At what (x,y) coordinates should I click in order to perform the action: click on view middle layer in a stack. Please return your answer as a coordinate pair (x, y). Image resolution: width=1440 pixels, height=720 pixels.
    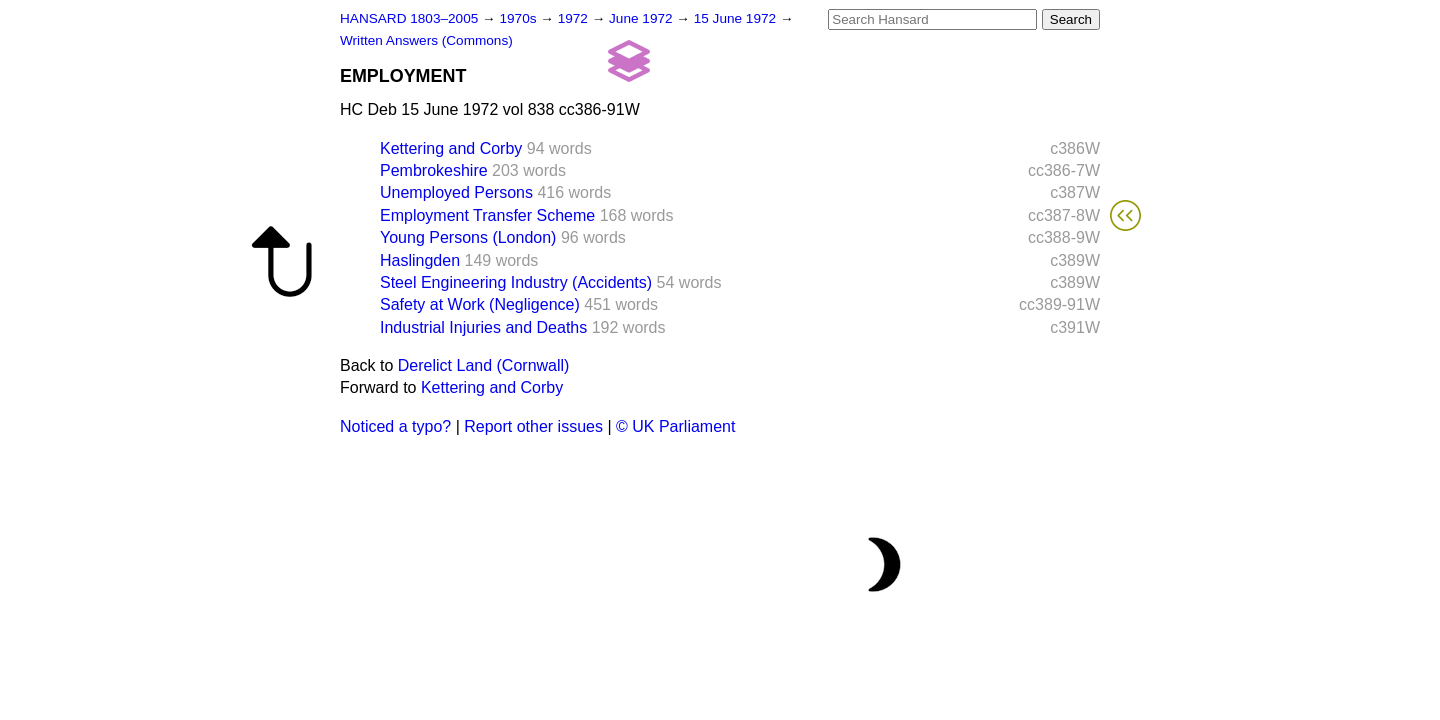
    Looking at the image, I should click on (629, 61).